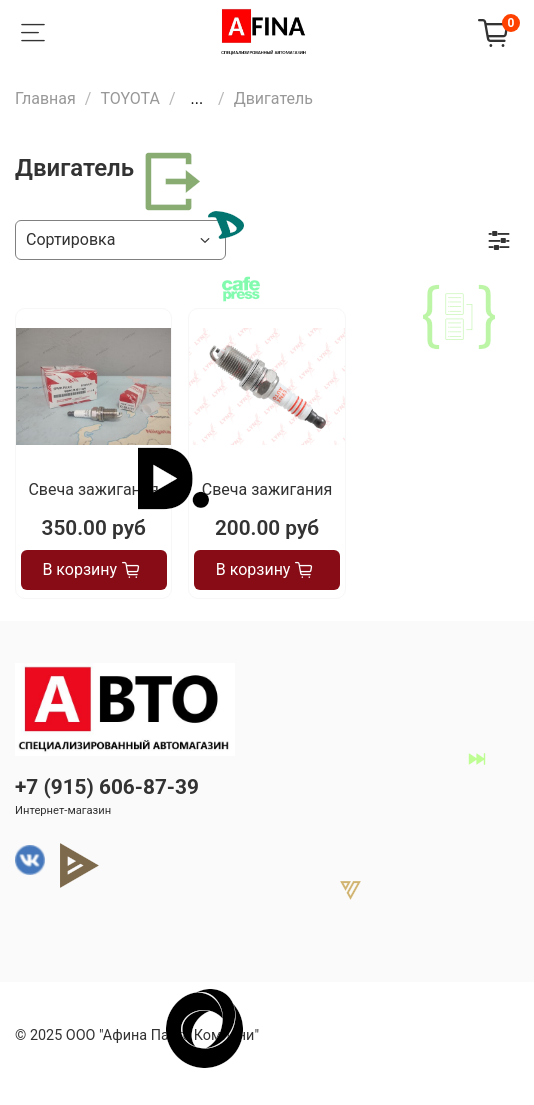 The height and width of the screenshot is (1105, 534). I want to click on open asciinema terminal recording player, so click(79, 865).